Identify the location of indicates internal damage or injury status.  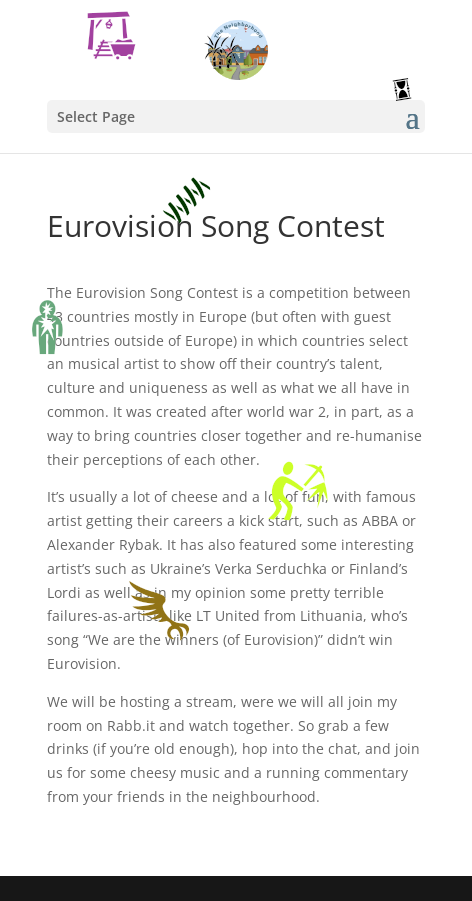
(47, 327).